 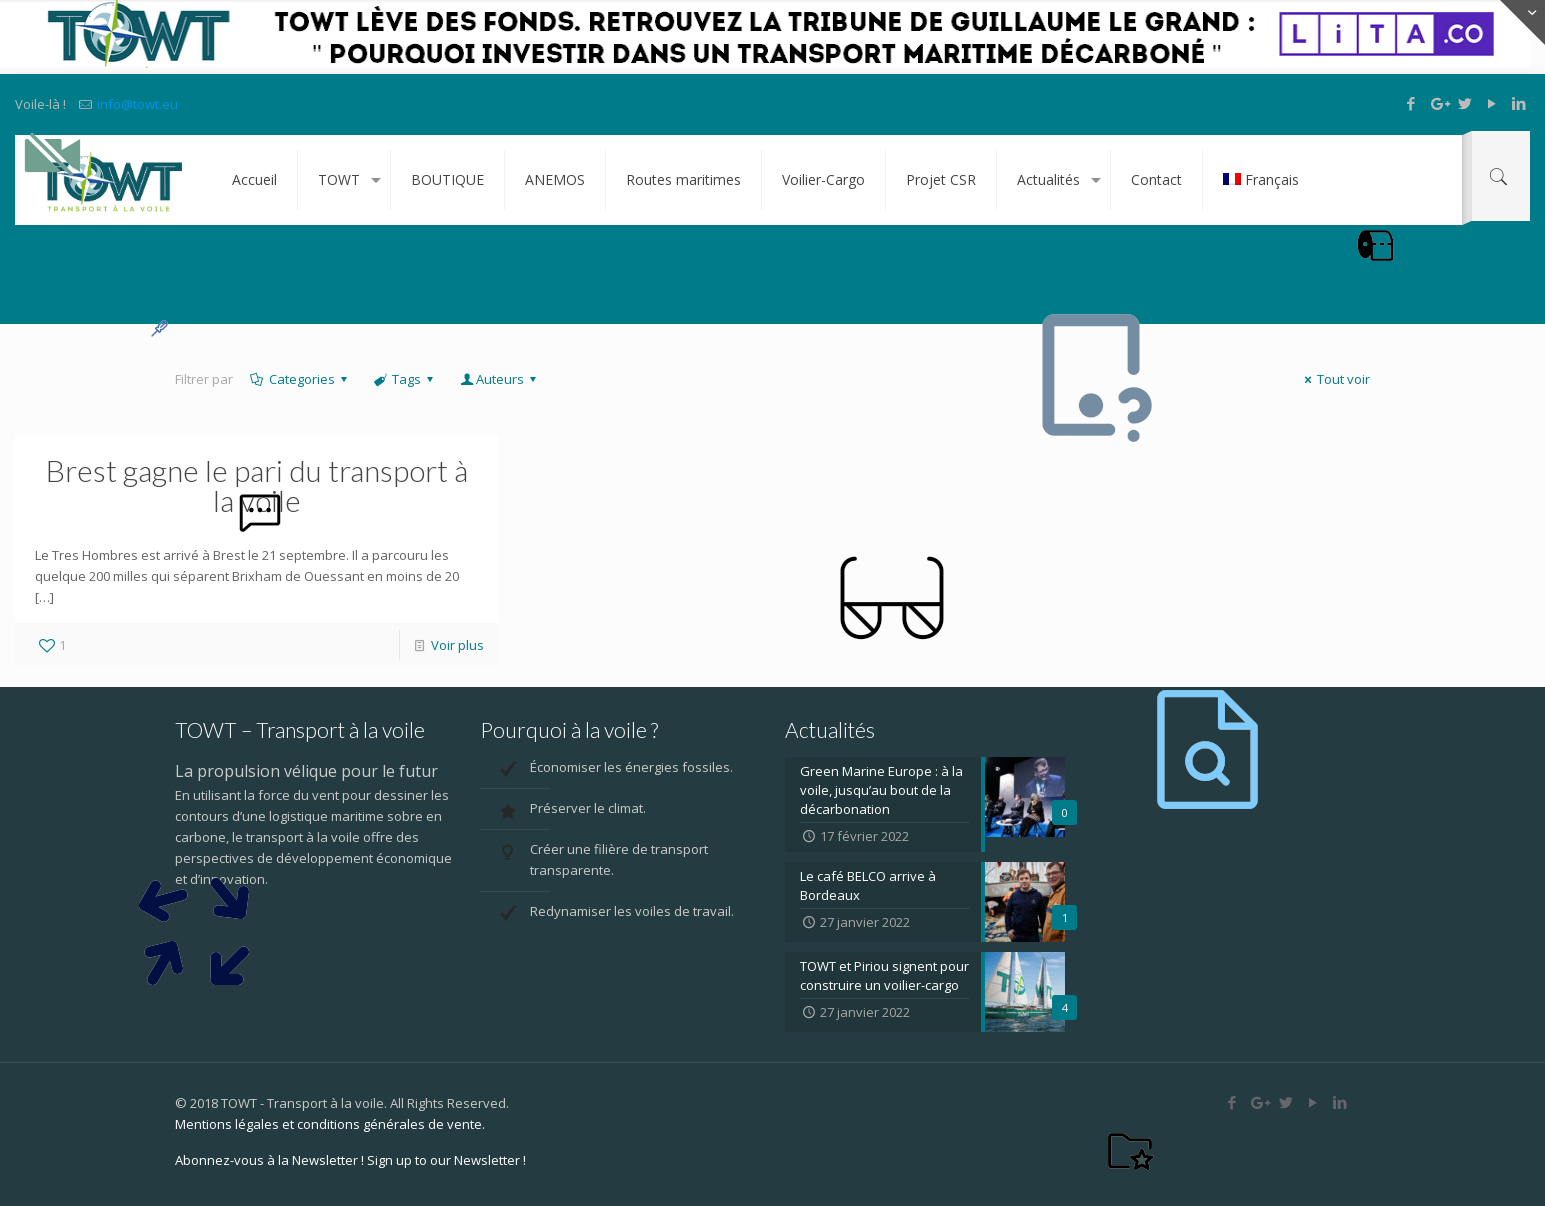 I want to click on toggle summer or vacation mode, so click(x=892, y=600).